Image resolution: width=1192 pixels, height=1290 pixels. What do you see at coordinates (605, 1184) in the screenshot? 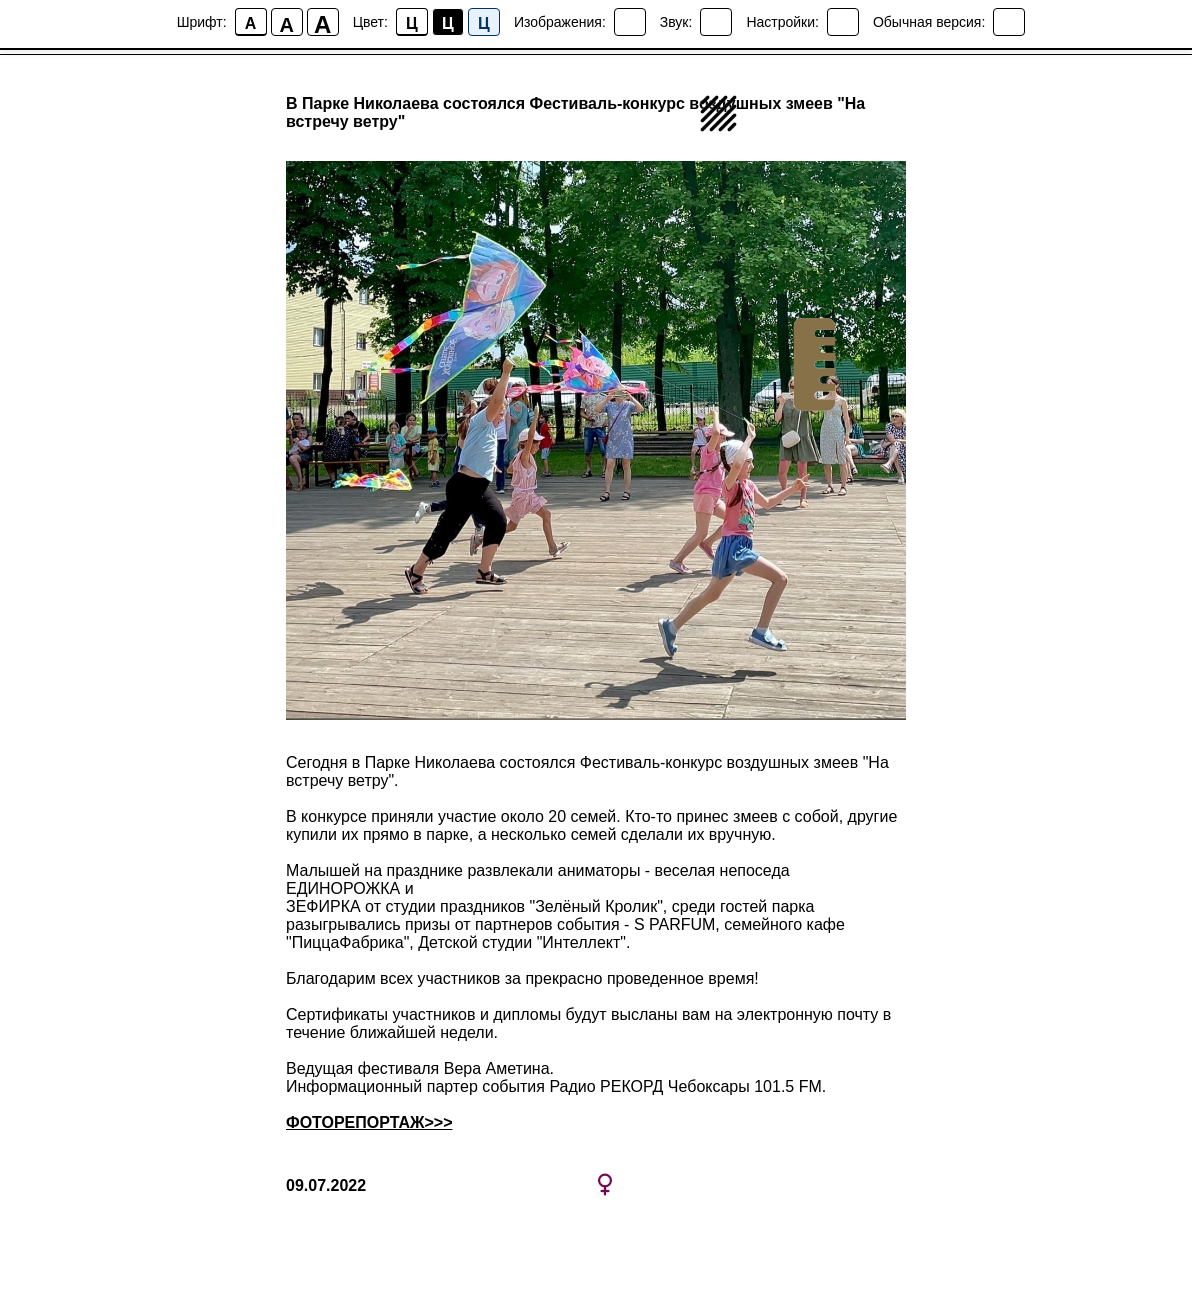
I see `indicates female gender option` at bounding box center [605, 1184].